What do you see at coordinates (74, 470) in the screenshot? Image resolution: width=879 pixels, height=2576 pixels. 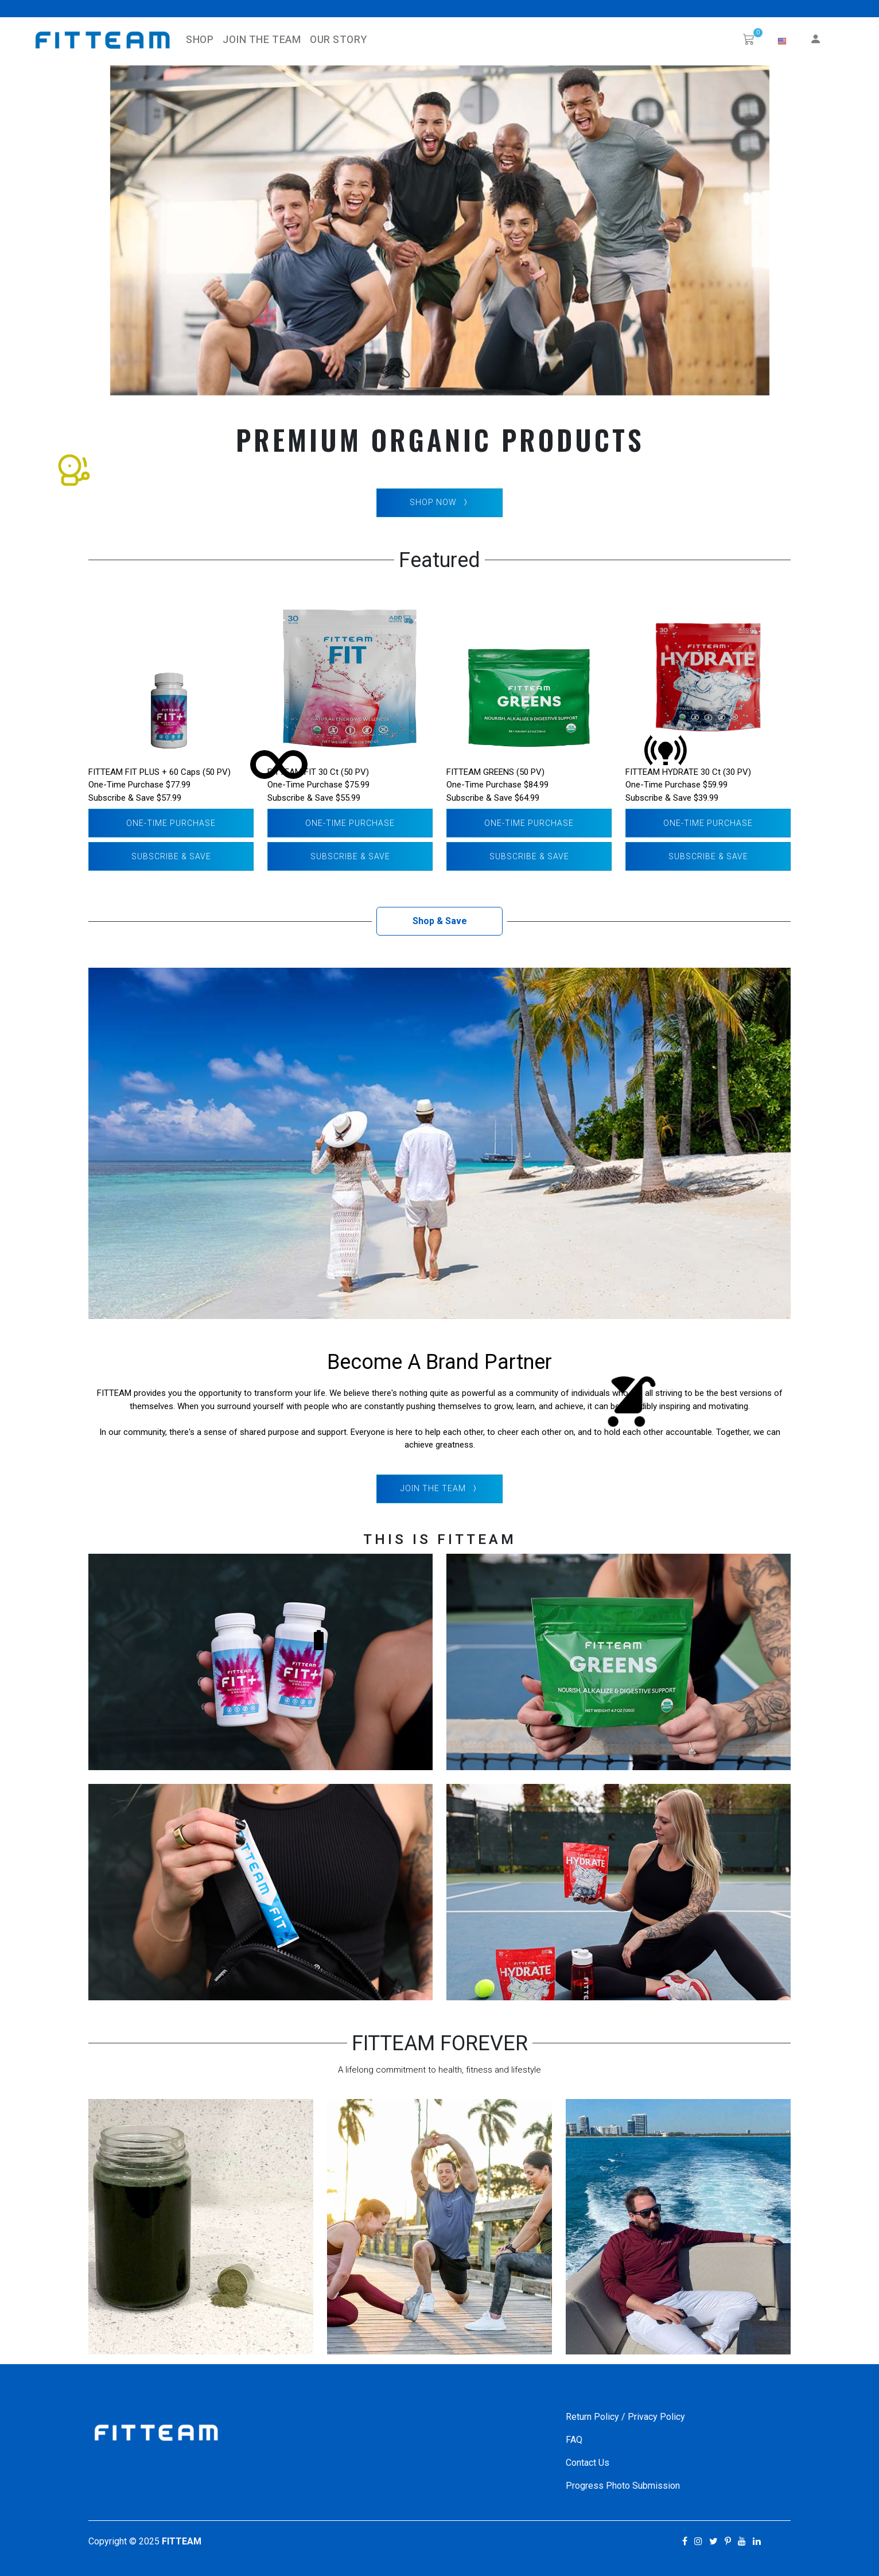 I see `trigger an alarm or alert` at bounding box center [74, 470].